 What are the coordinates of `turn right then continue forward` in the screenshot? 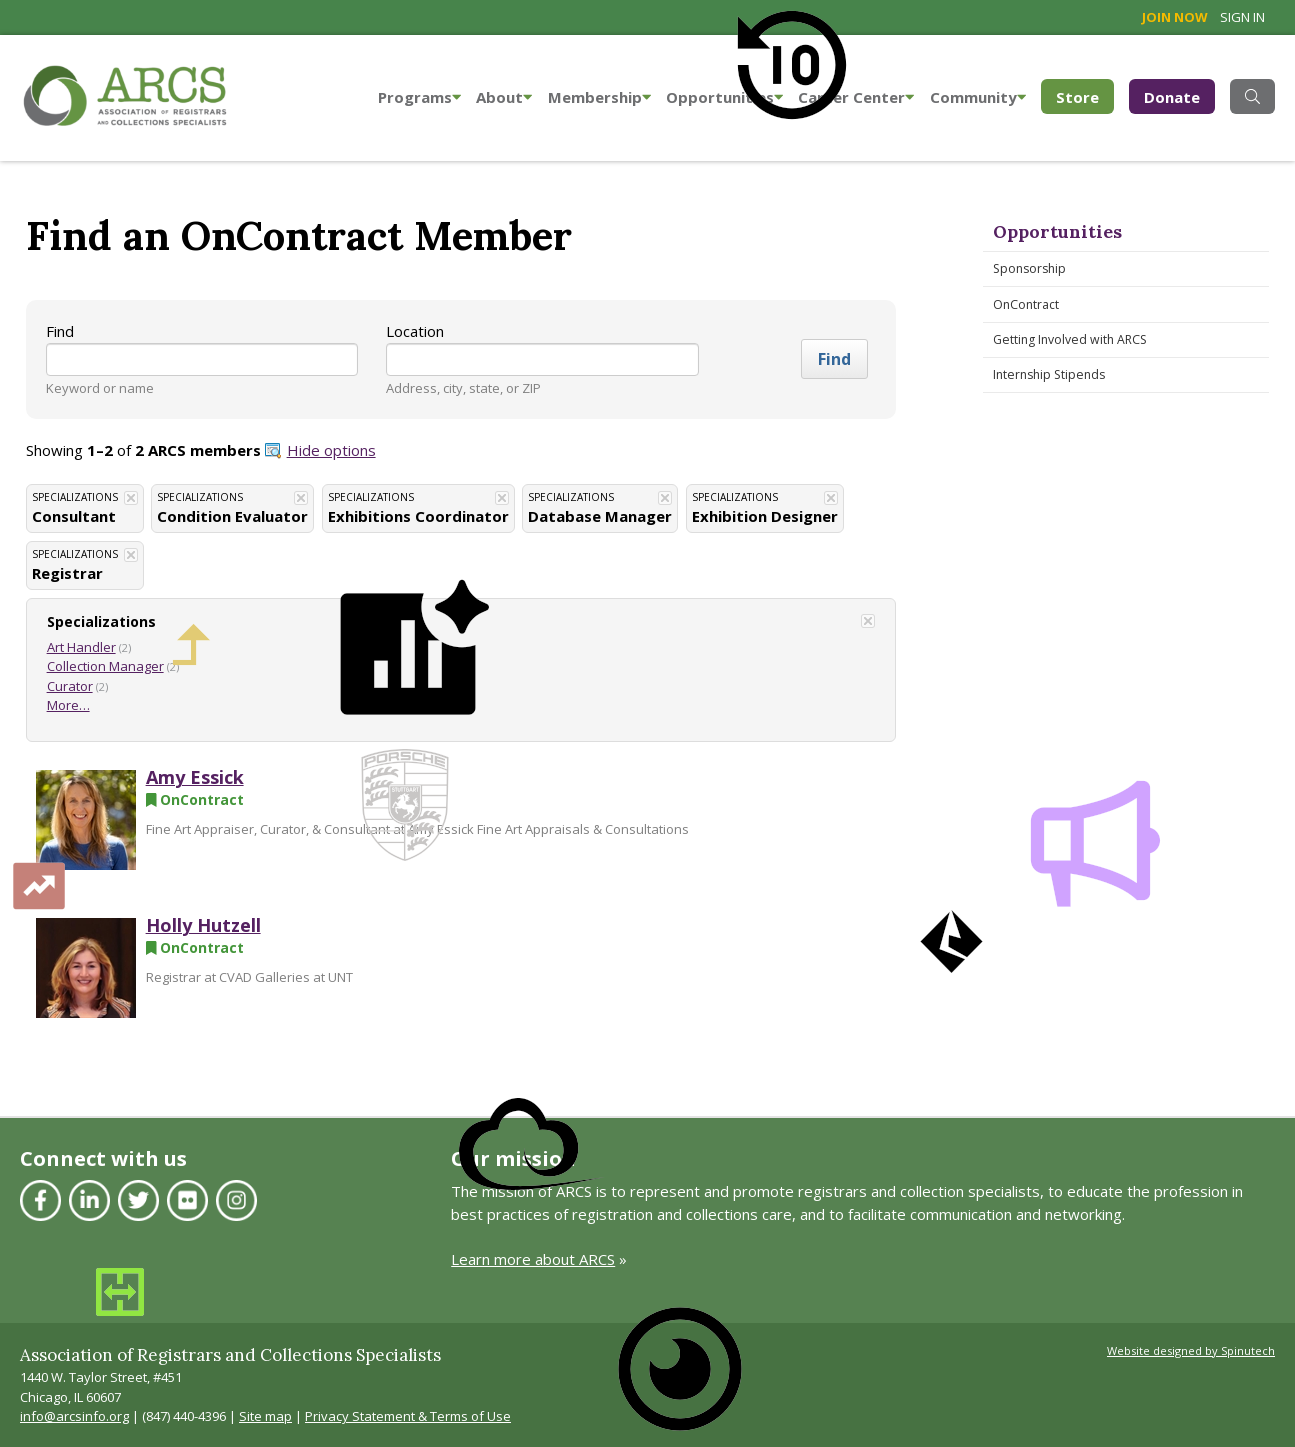 It's located at (191, 647).